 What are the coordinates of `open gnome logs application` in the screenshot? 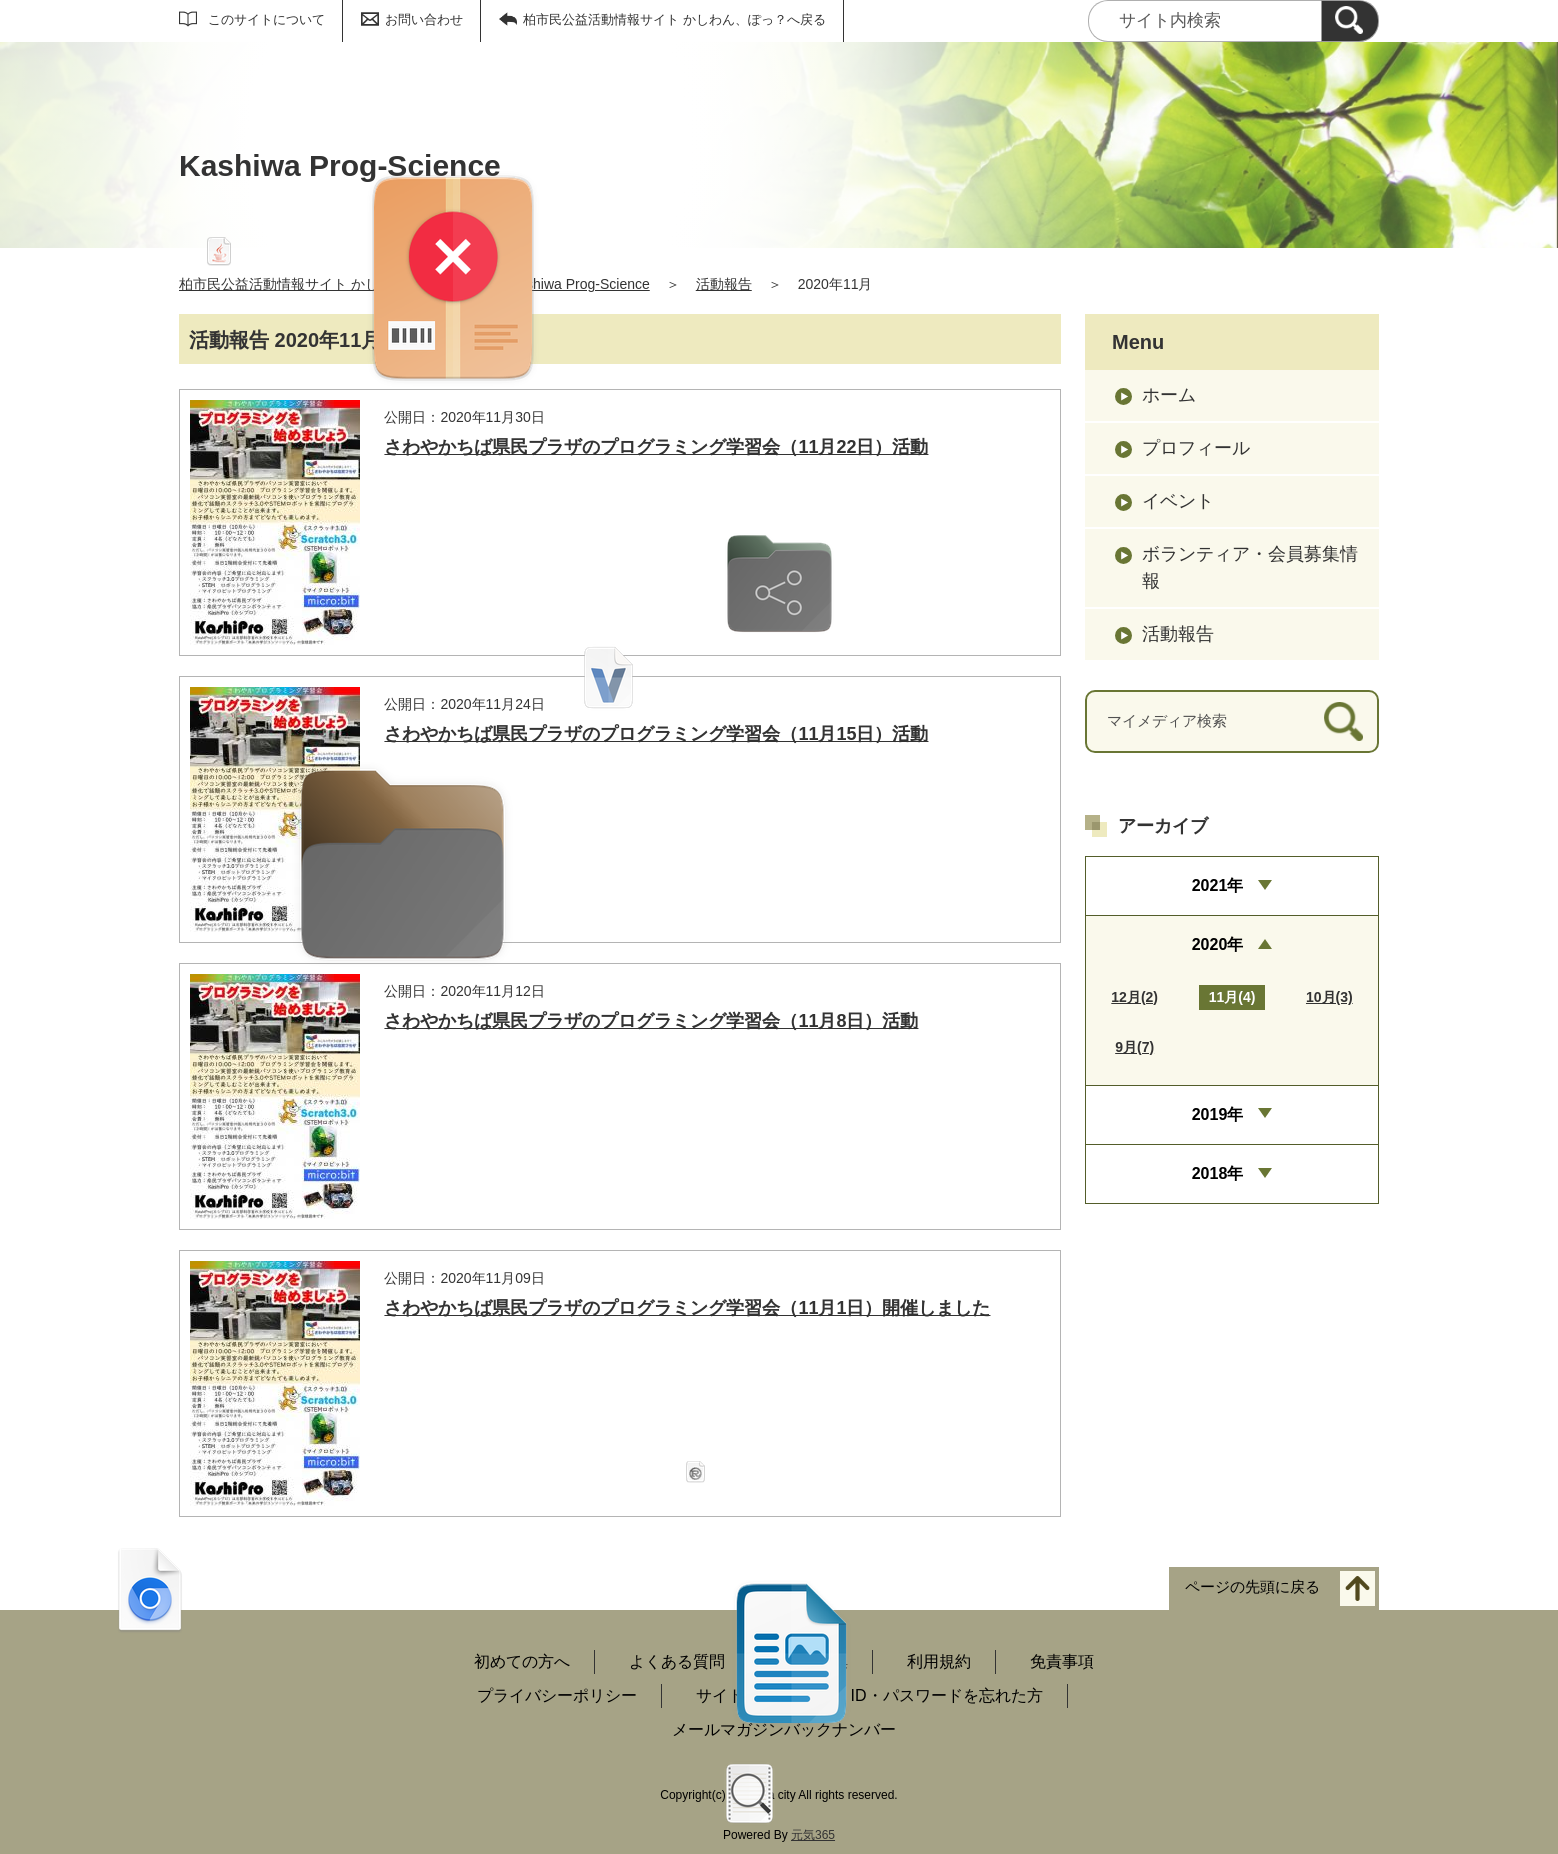 It's located at (749, 1793).